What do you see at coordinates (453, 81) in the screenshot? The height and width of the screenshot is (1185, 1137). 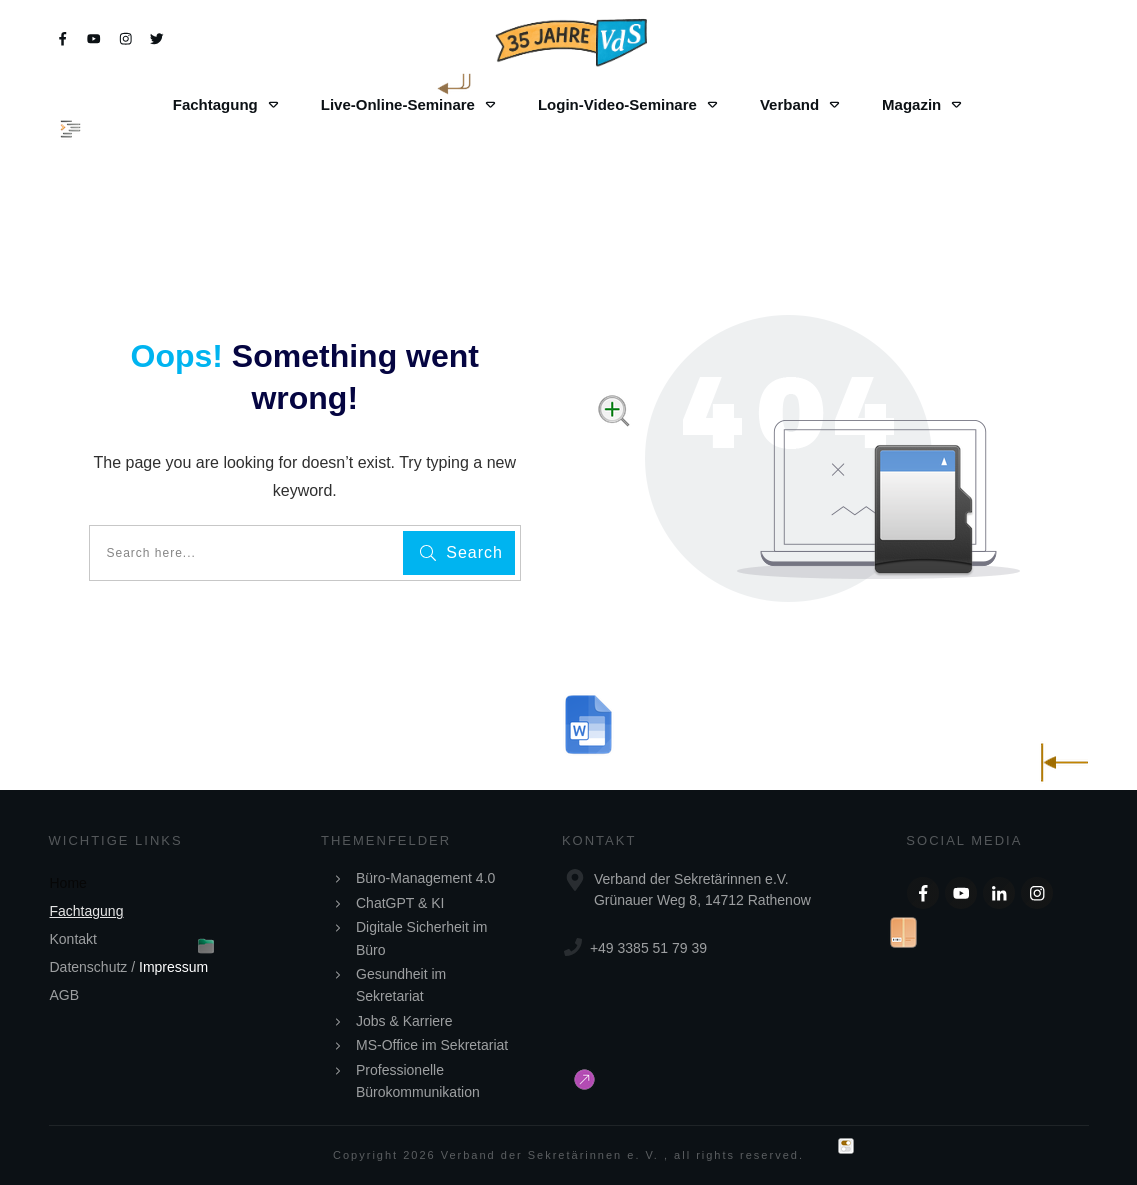 I see `reply to all recipients of an email` at bounding box center [453, 81].